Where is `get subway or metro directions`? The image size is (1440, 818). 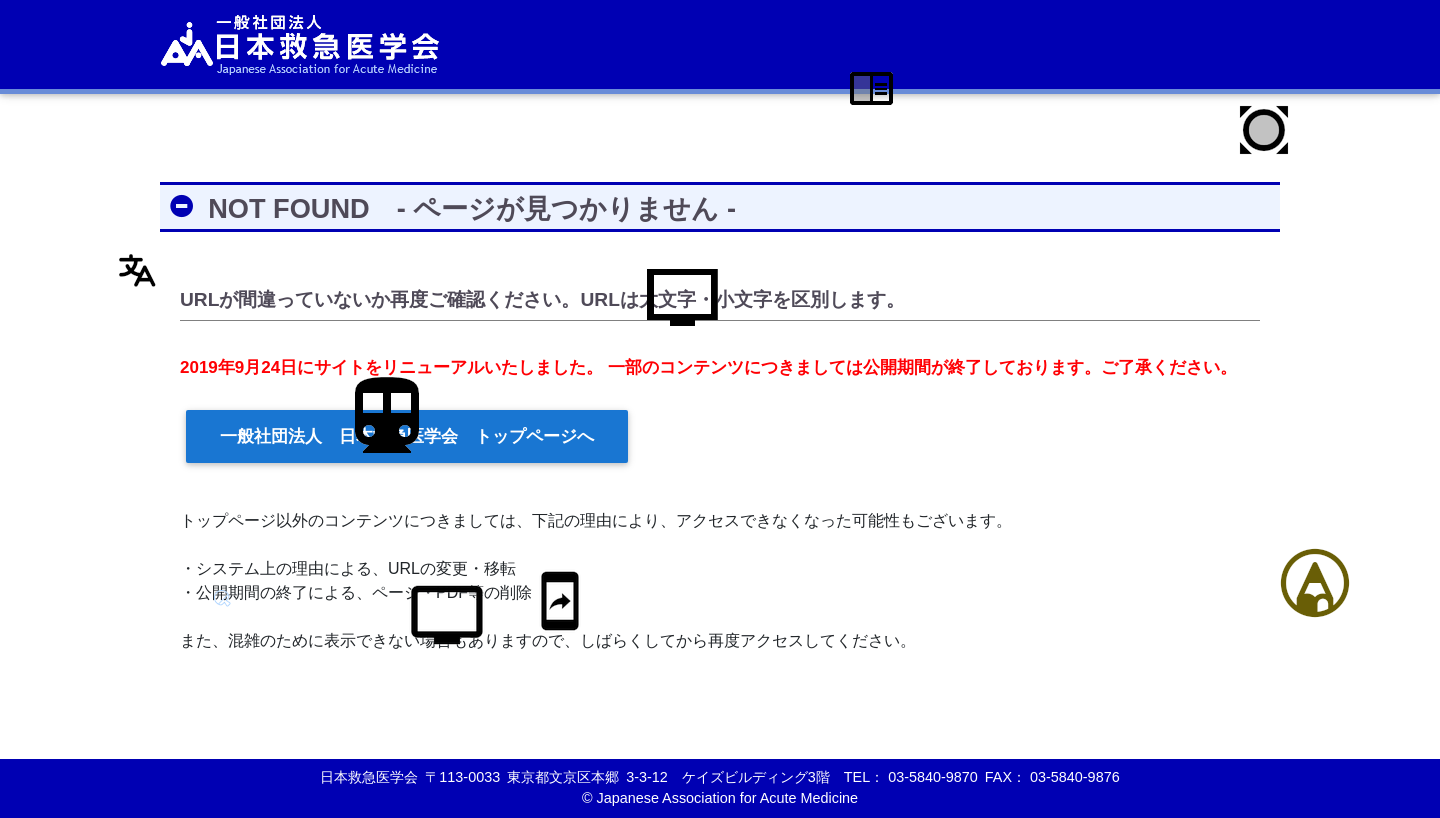
get subway or metro directions is located at coordinates (387, 417).